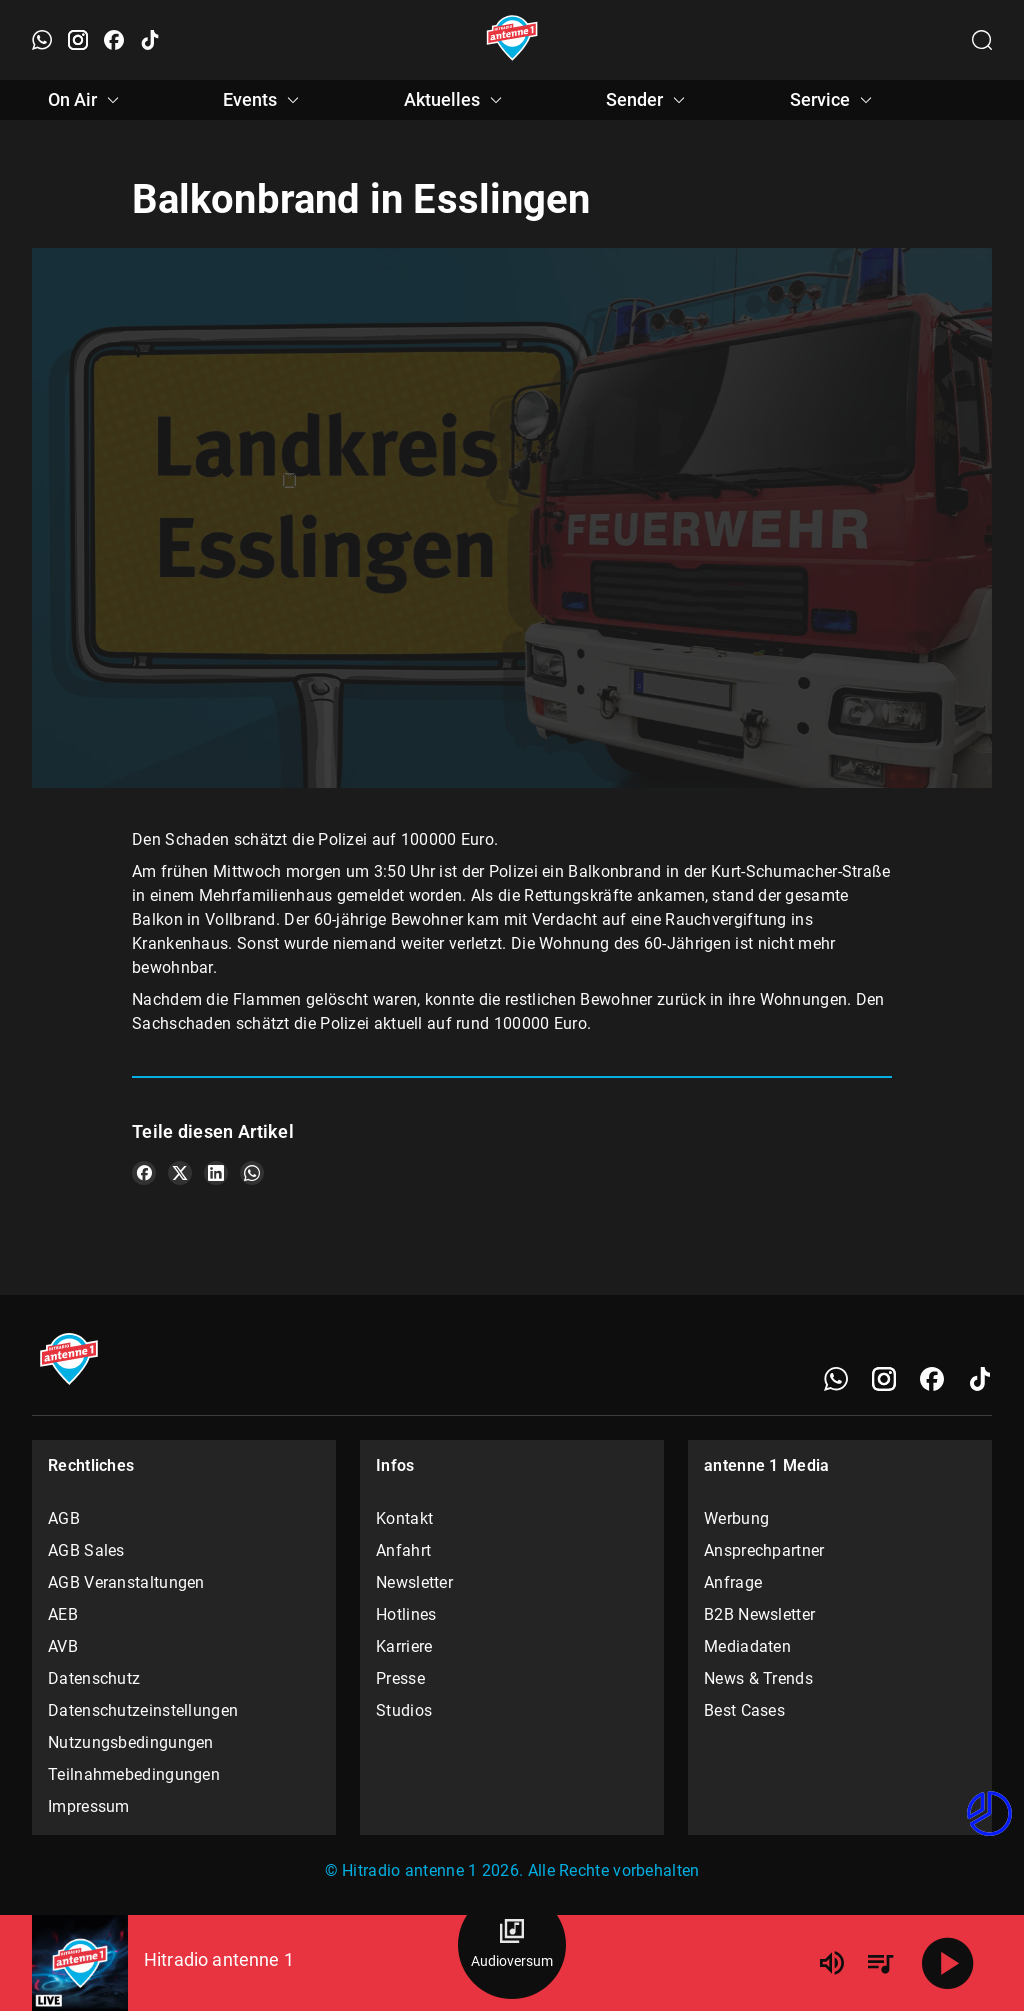  I want to click on view analytics or statistics breakdown, so click(989, 1813).